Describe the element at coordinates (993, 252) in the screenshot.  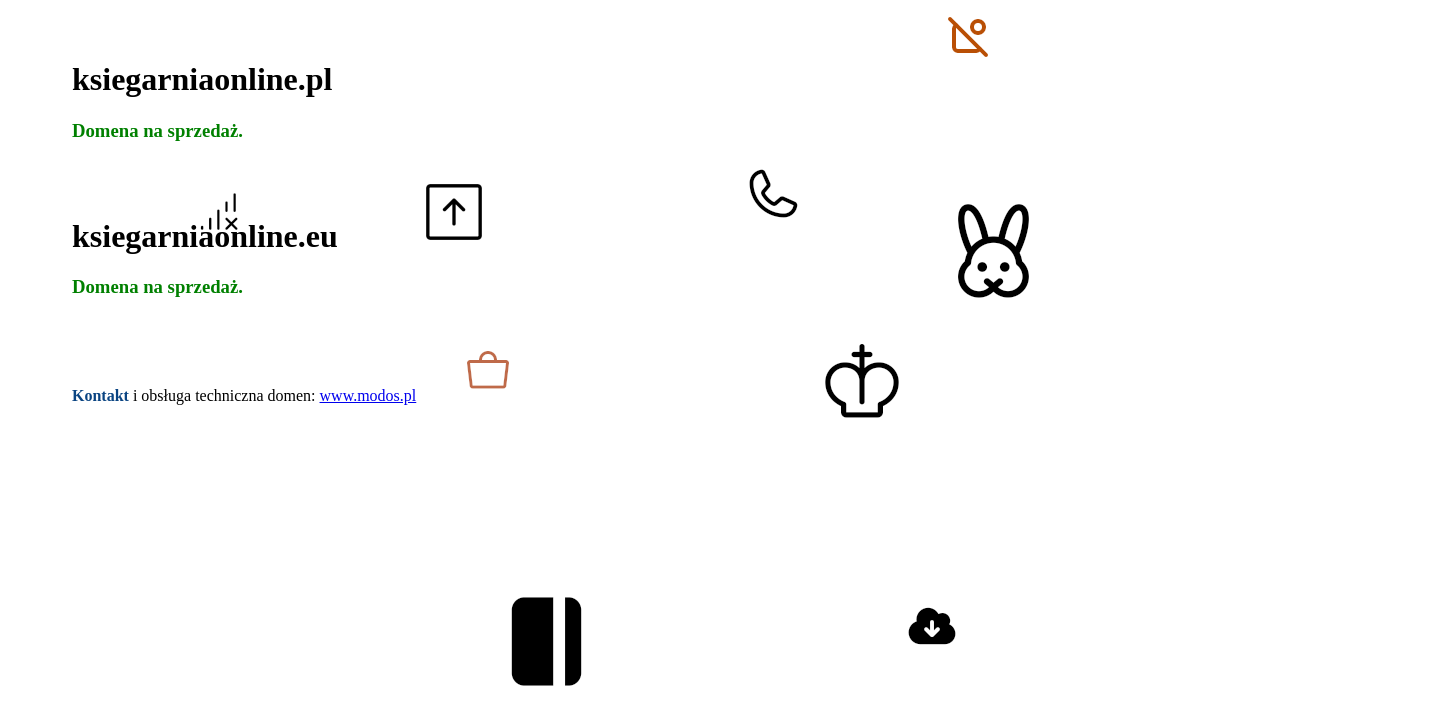
I see `access pet or animal-related features` at that location.